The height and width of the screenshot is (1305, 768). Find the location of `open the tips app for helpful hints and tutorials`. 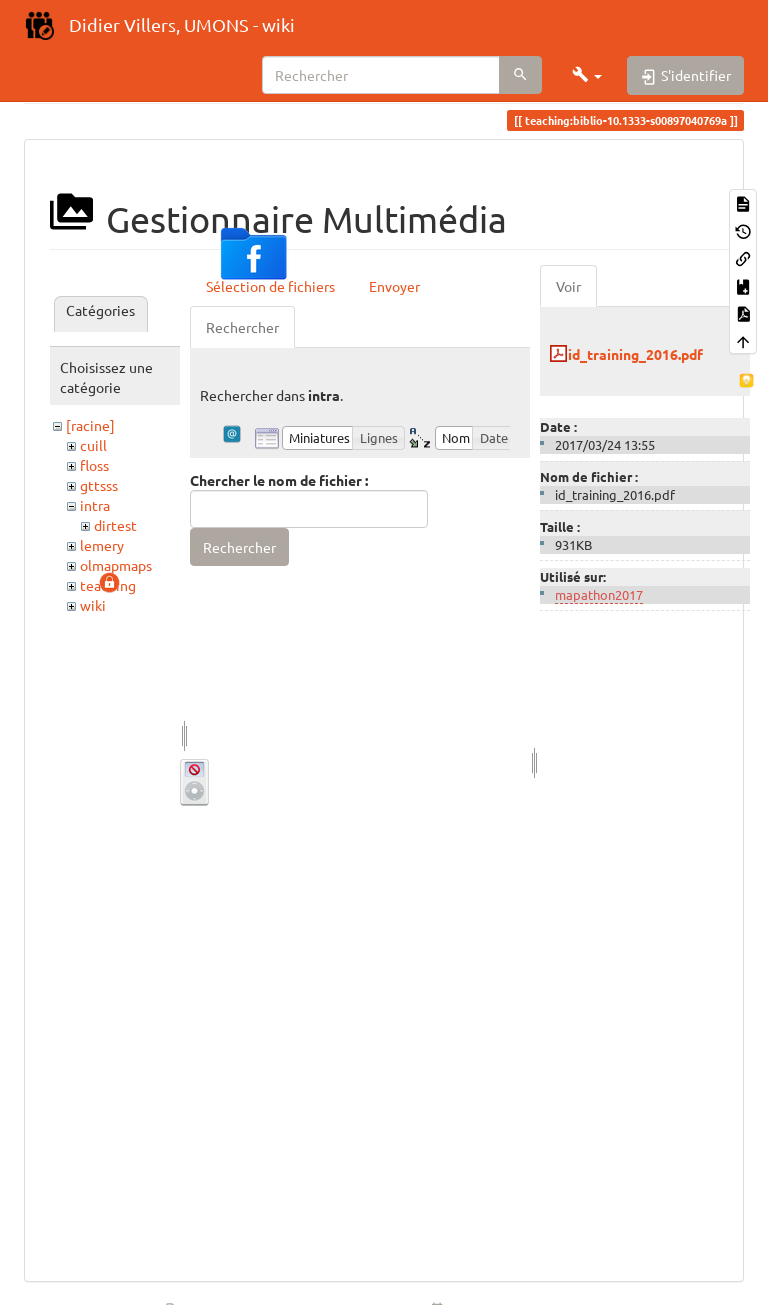

open the tips app for helpful hints and tutorials is located at coordinates (746, 380).